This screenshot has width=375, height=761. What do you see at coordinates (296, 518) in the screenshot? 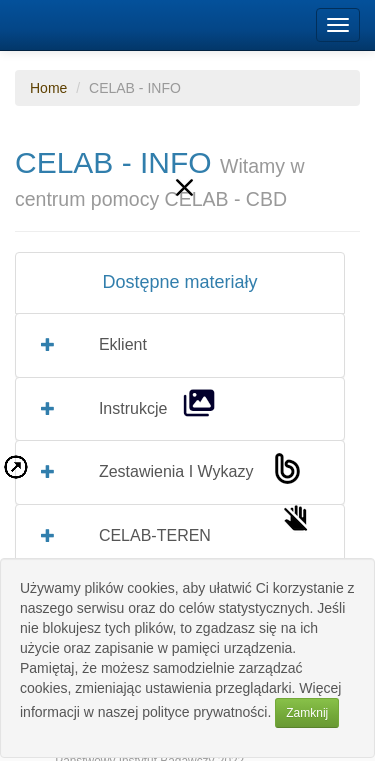
I see `do not touch - touchscreen disabled` at bounding box center [296, 518].